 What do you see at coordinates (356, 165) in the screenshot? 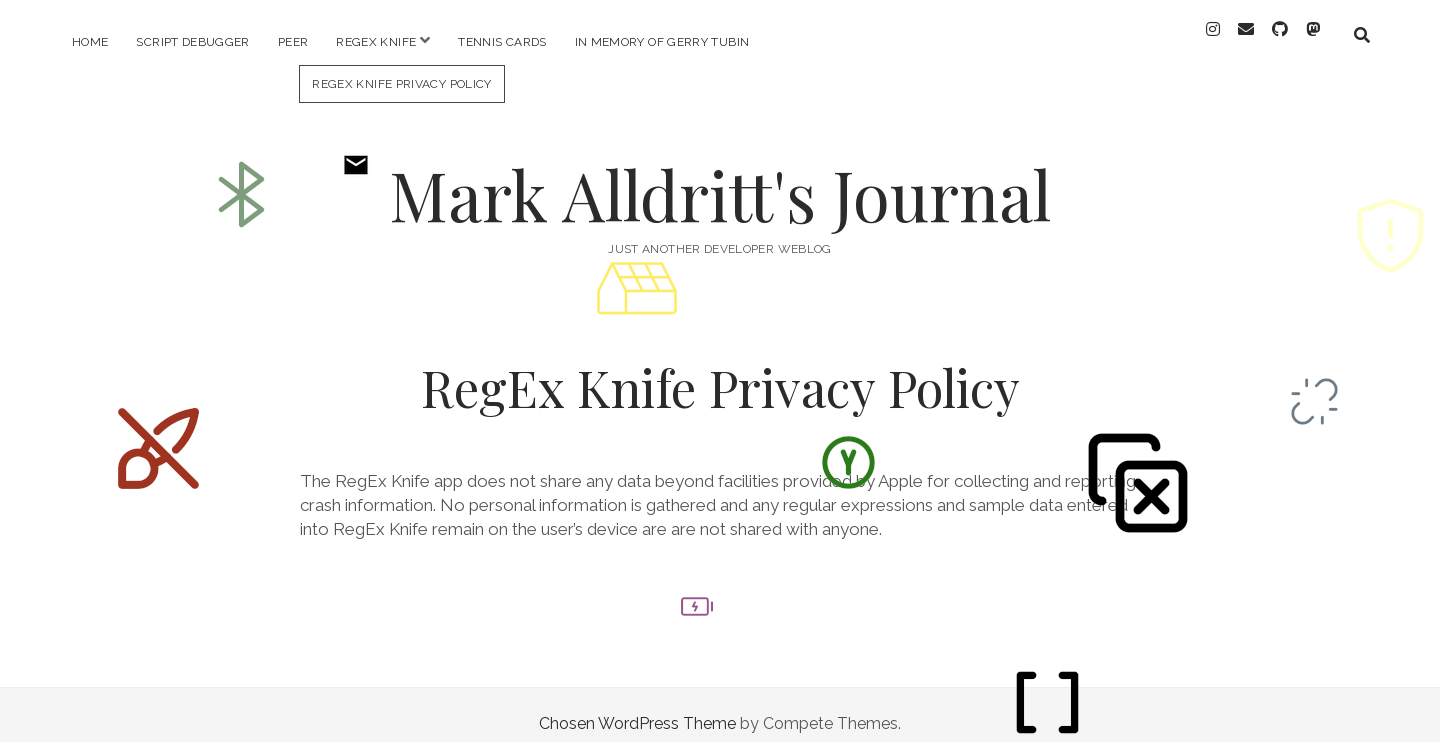
I see `mark message as unread` at bounding box center [356, 165].